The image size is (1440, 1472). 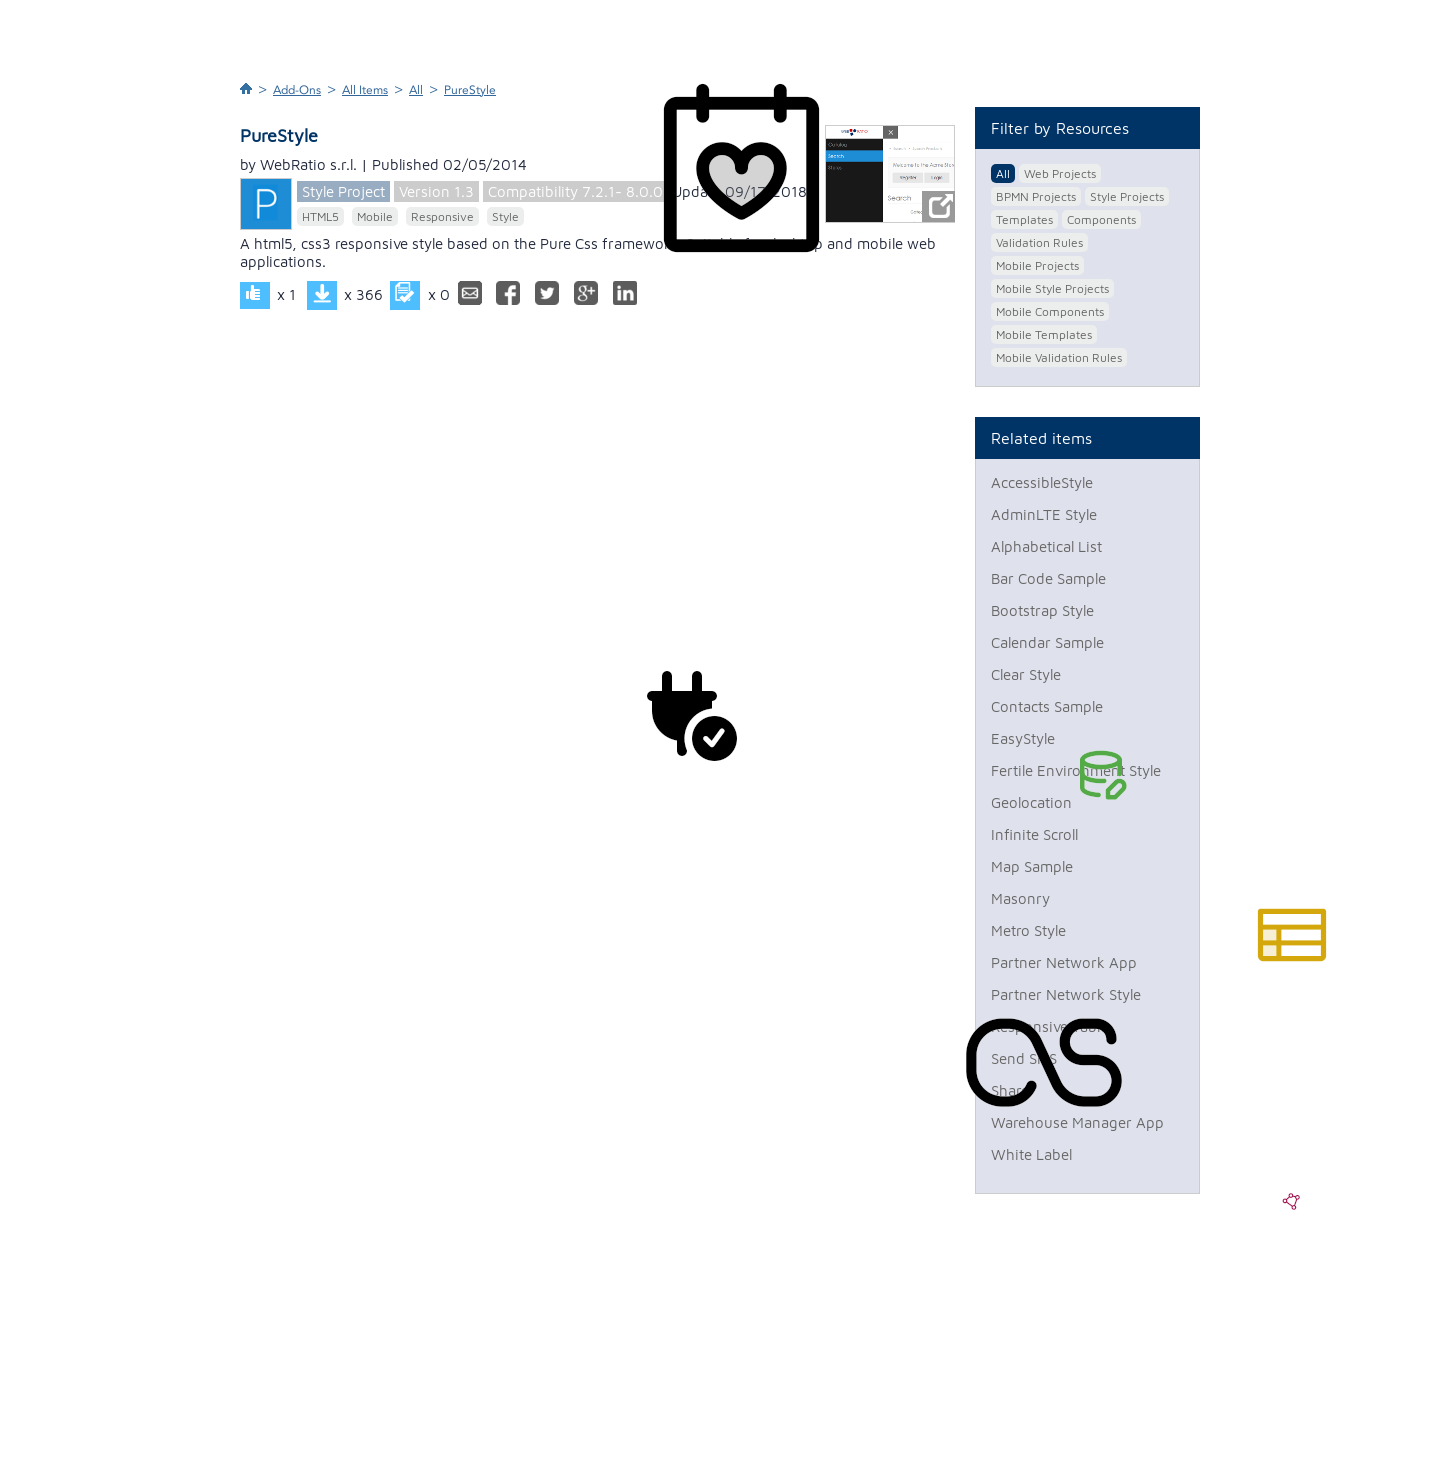 What do you see at coordinates (741, 174) in the screenshot?
I see `view favorite or loved events` at bounding box center [741, 174].